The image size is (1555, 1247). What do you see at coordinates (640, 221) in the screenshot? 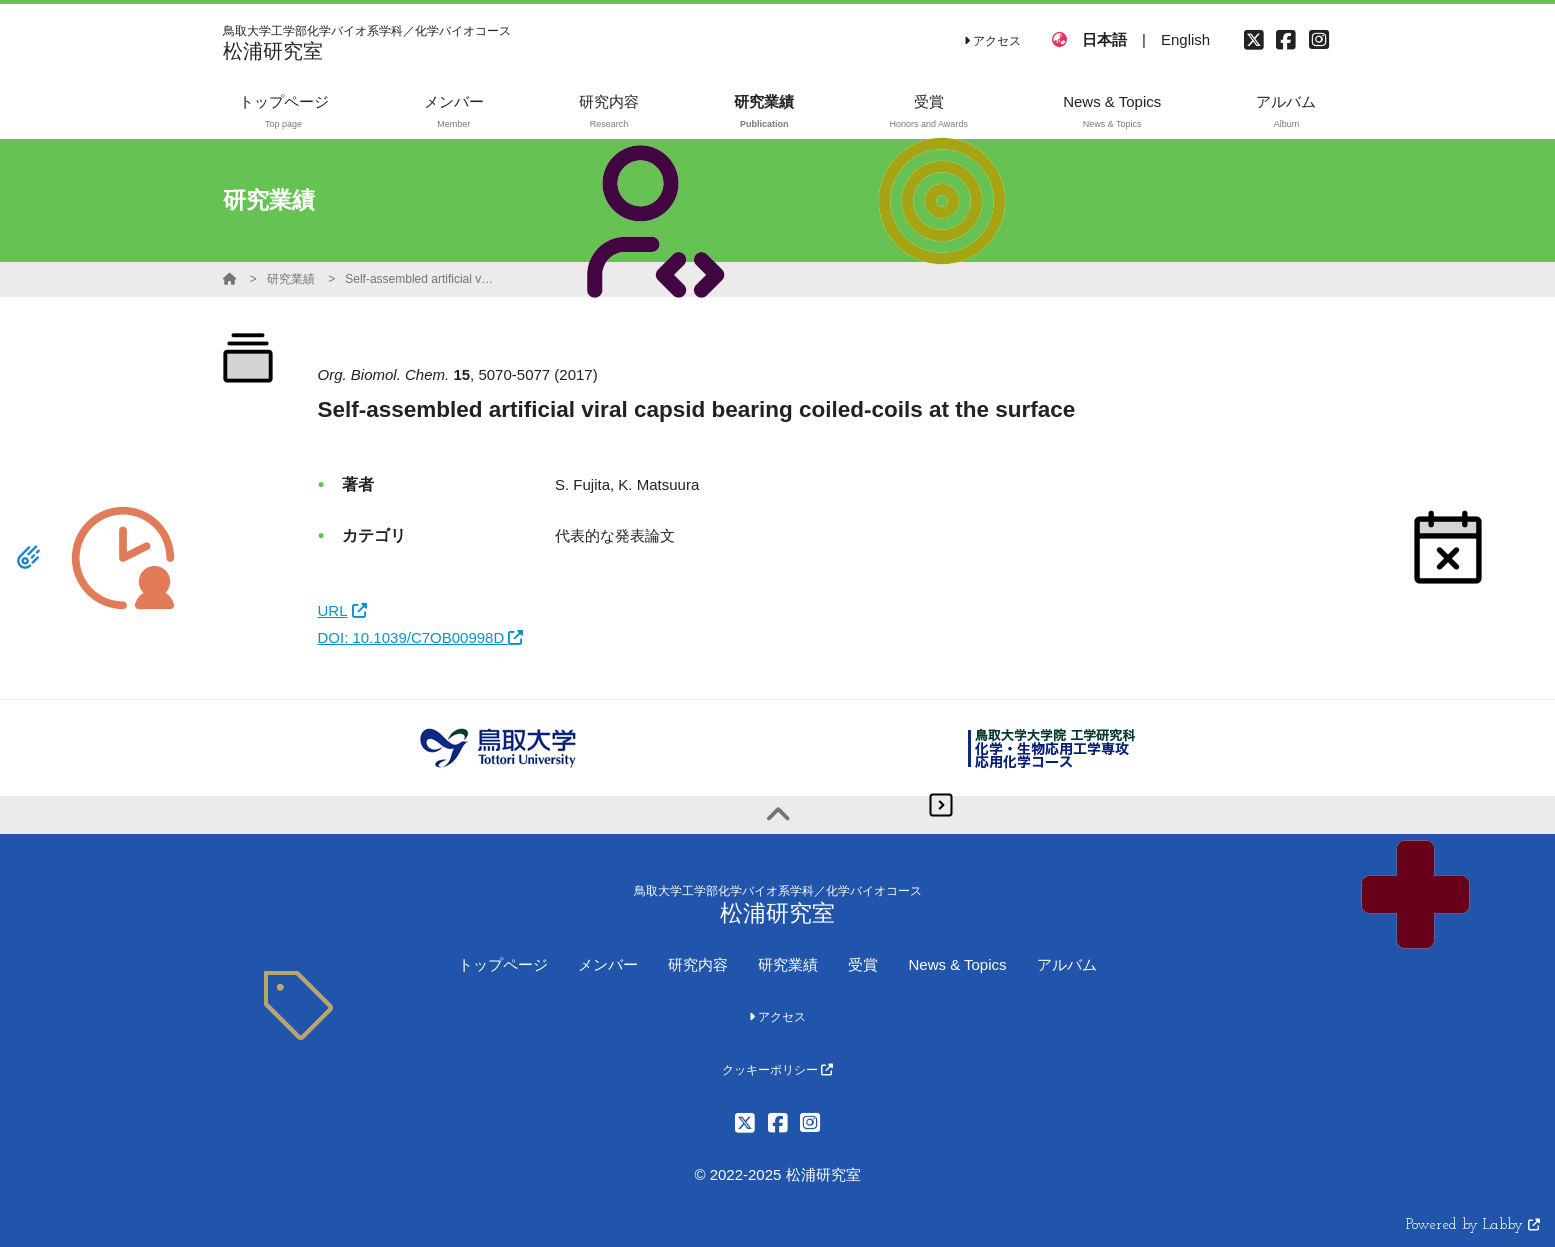
I see `view developer profile` at bounding box center [640, 221].